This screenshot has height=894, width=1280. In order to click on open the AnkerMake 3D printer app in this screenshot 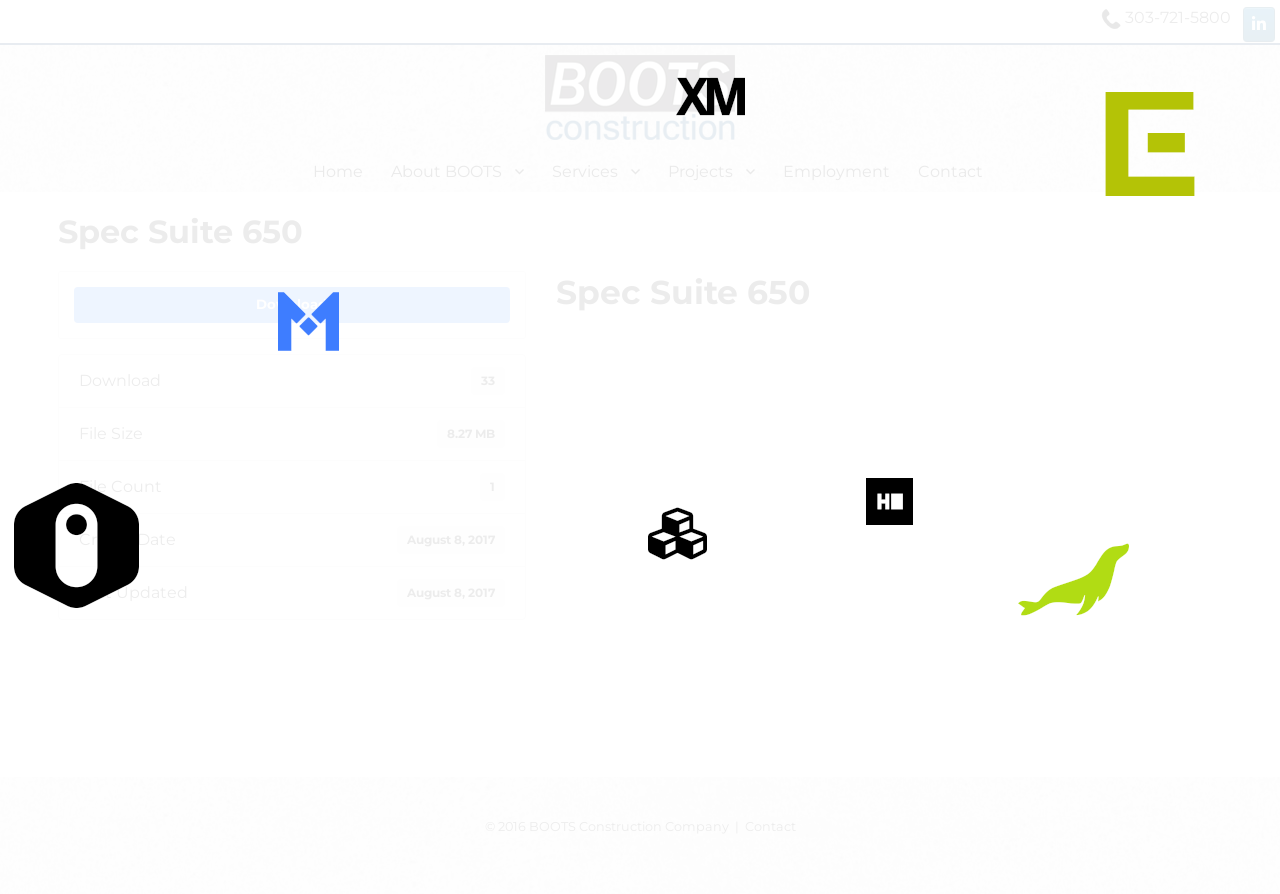, I will do `click(308, 321)`.